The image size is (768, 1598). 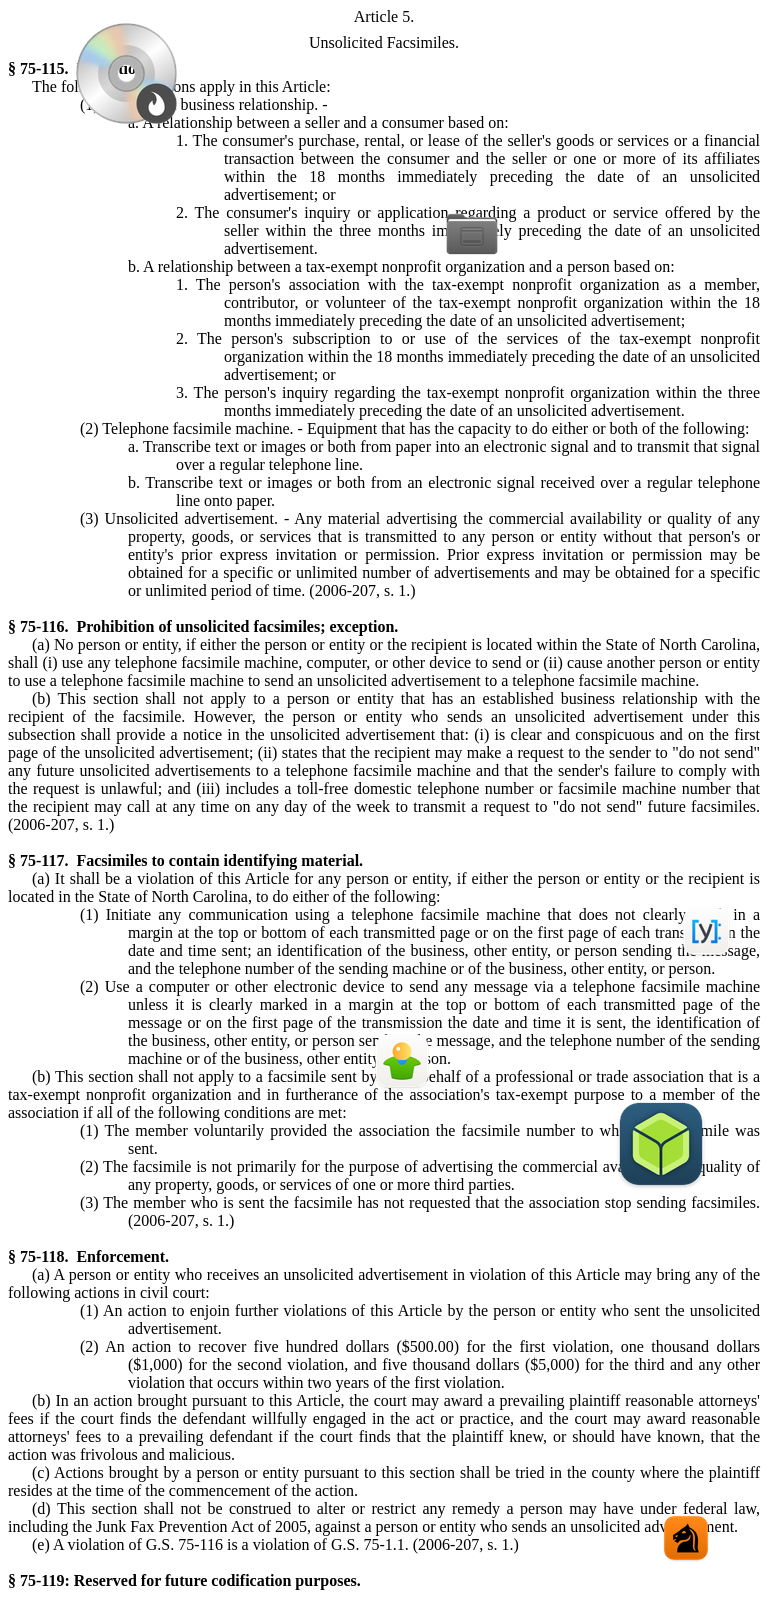 I want to click on open desktop folder, so click(x=472, y=234).